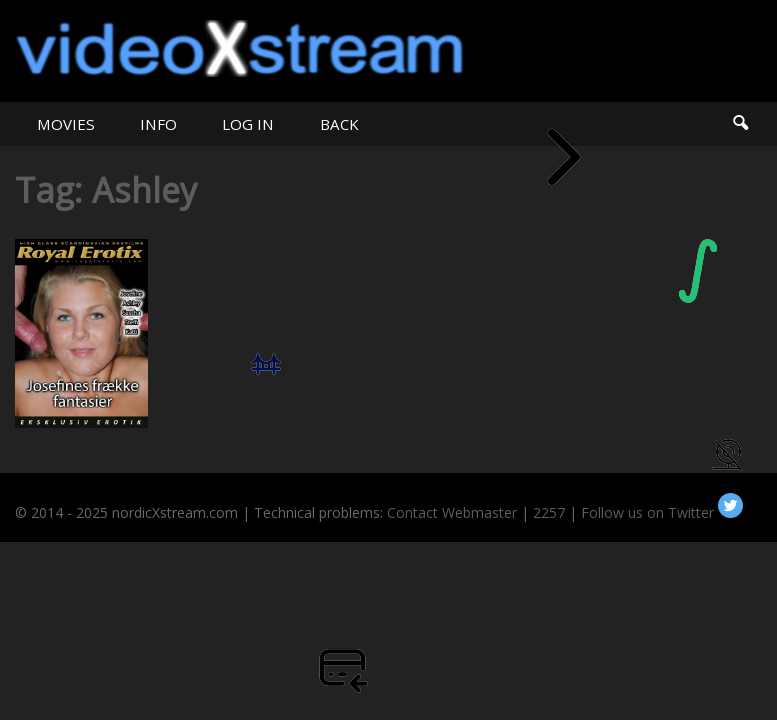 The image size is (777, 720). Describe the element at coordinates (266, 364) in the screenshot. I see `view bridge or overpass information` at that location.